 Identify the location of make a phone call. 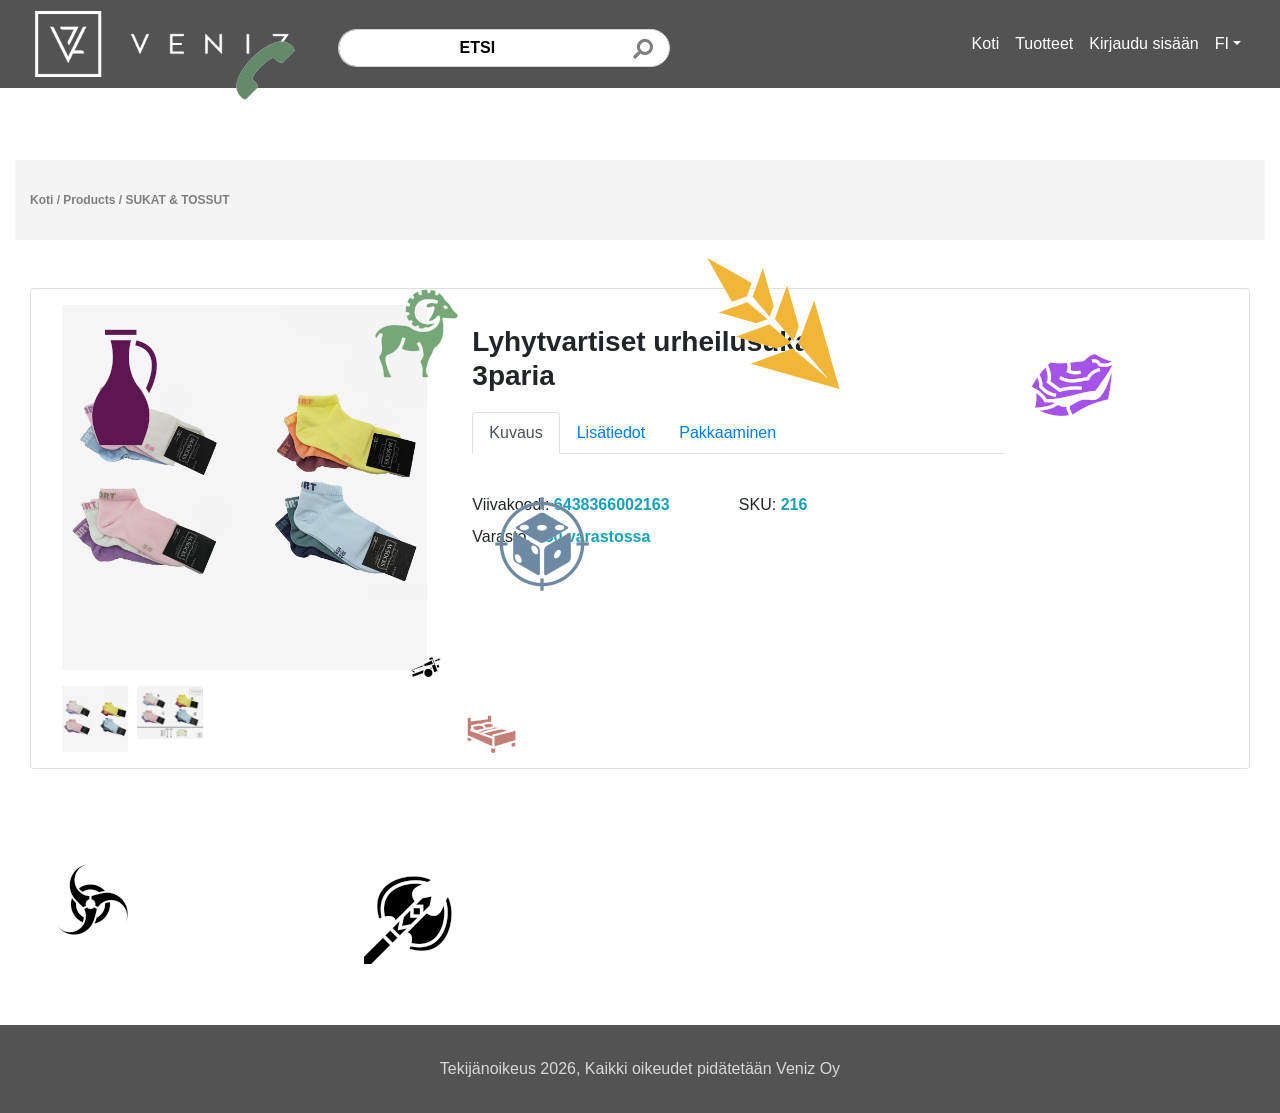
(265, 70).